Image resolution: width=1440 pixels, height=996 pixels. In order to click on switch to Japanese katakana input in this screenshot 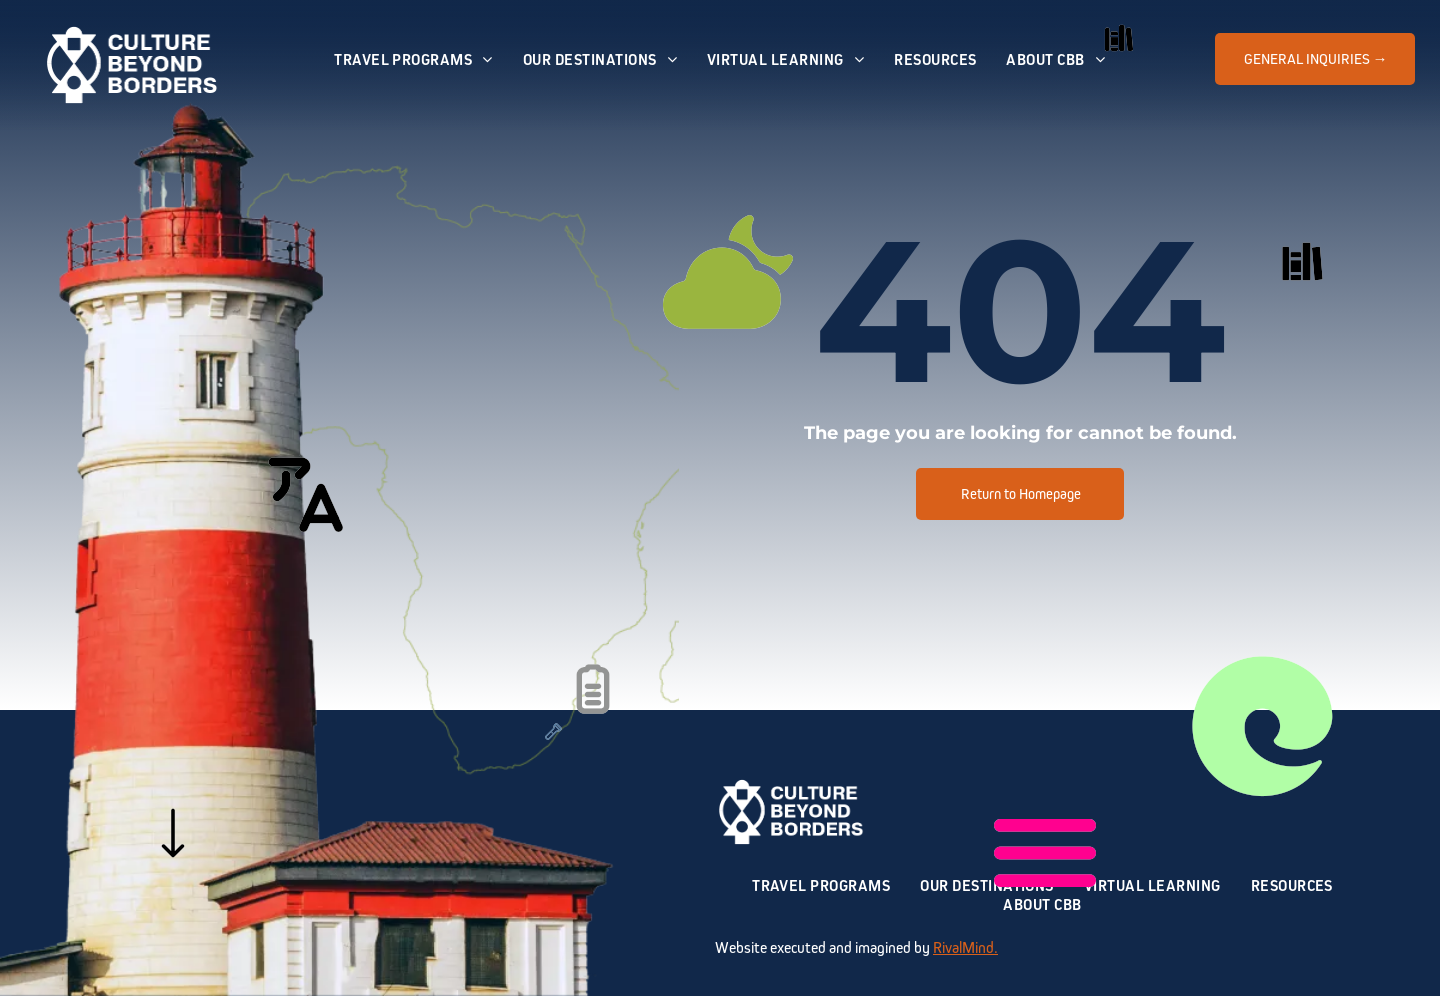, I will do `click(303, 492)`.